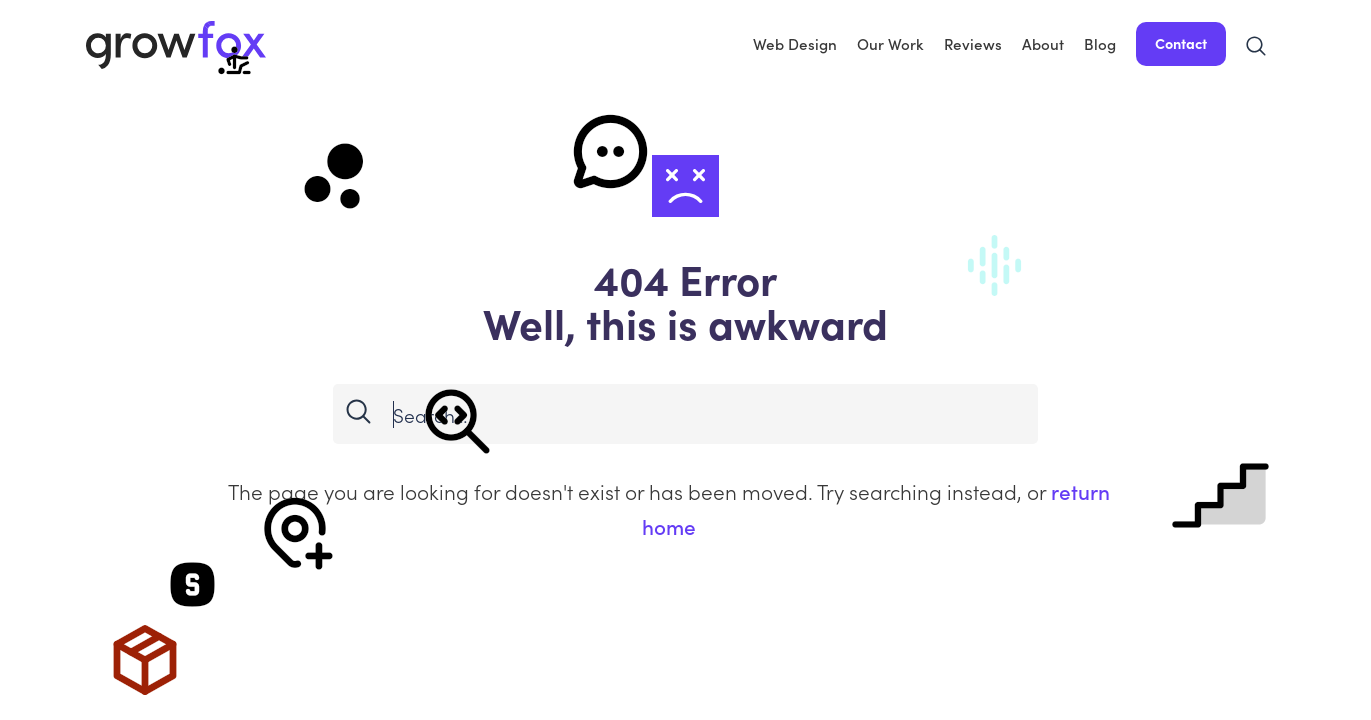  What do you see at coordinates (295, 532) in the screenshot?
I see `add a new location pin` at bounding box center [295, 532].